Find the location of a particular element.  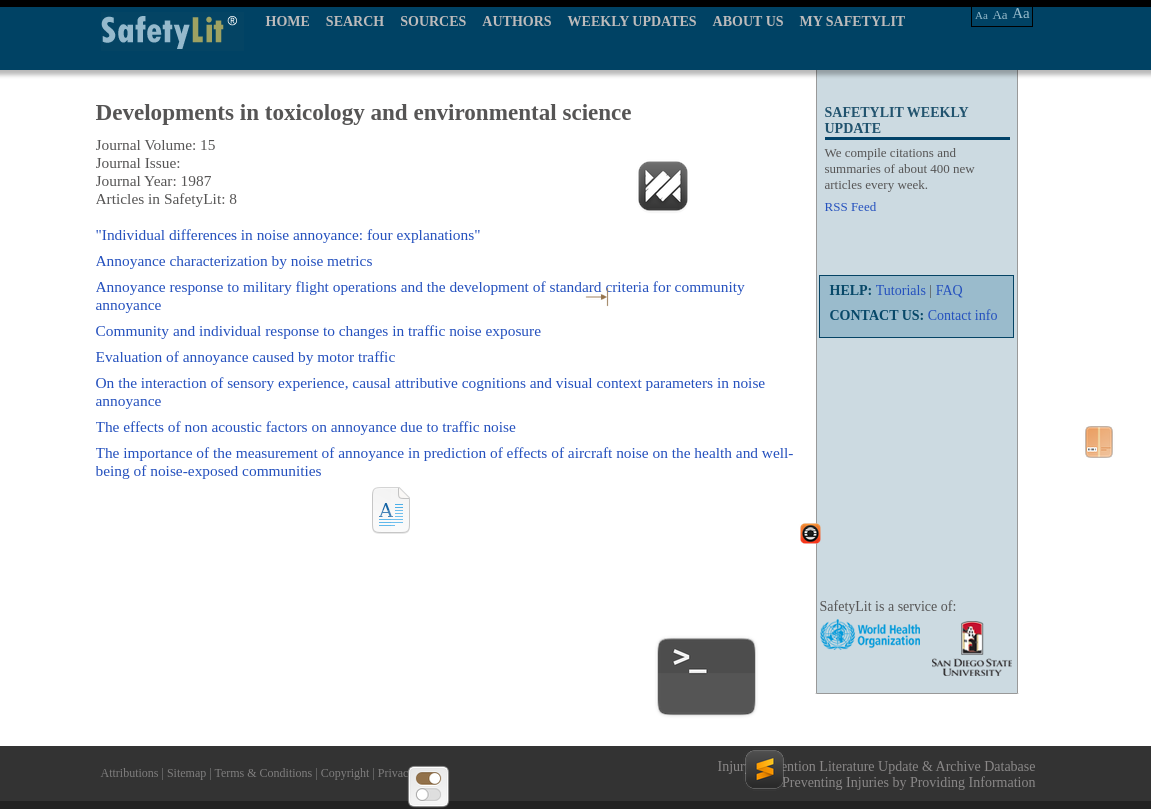

launch Dota Underlords game is located at coordinates (663, 186).